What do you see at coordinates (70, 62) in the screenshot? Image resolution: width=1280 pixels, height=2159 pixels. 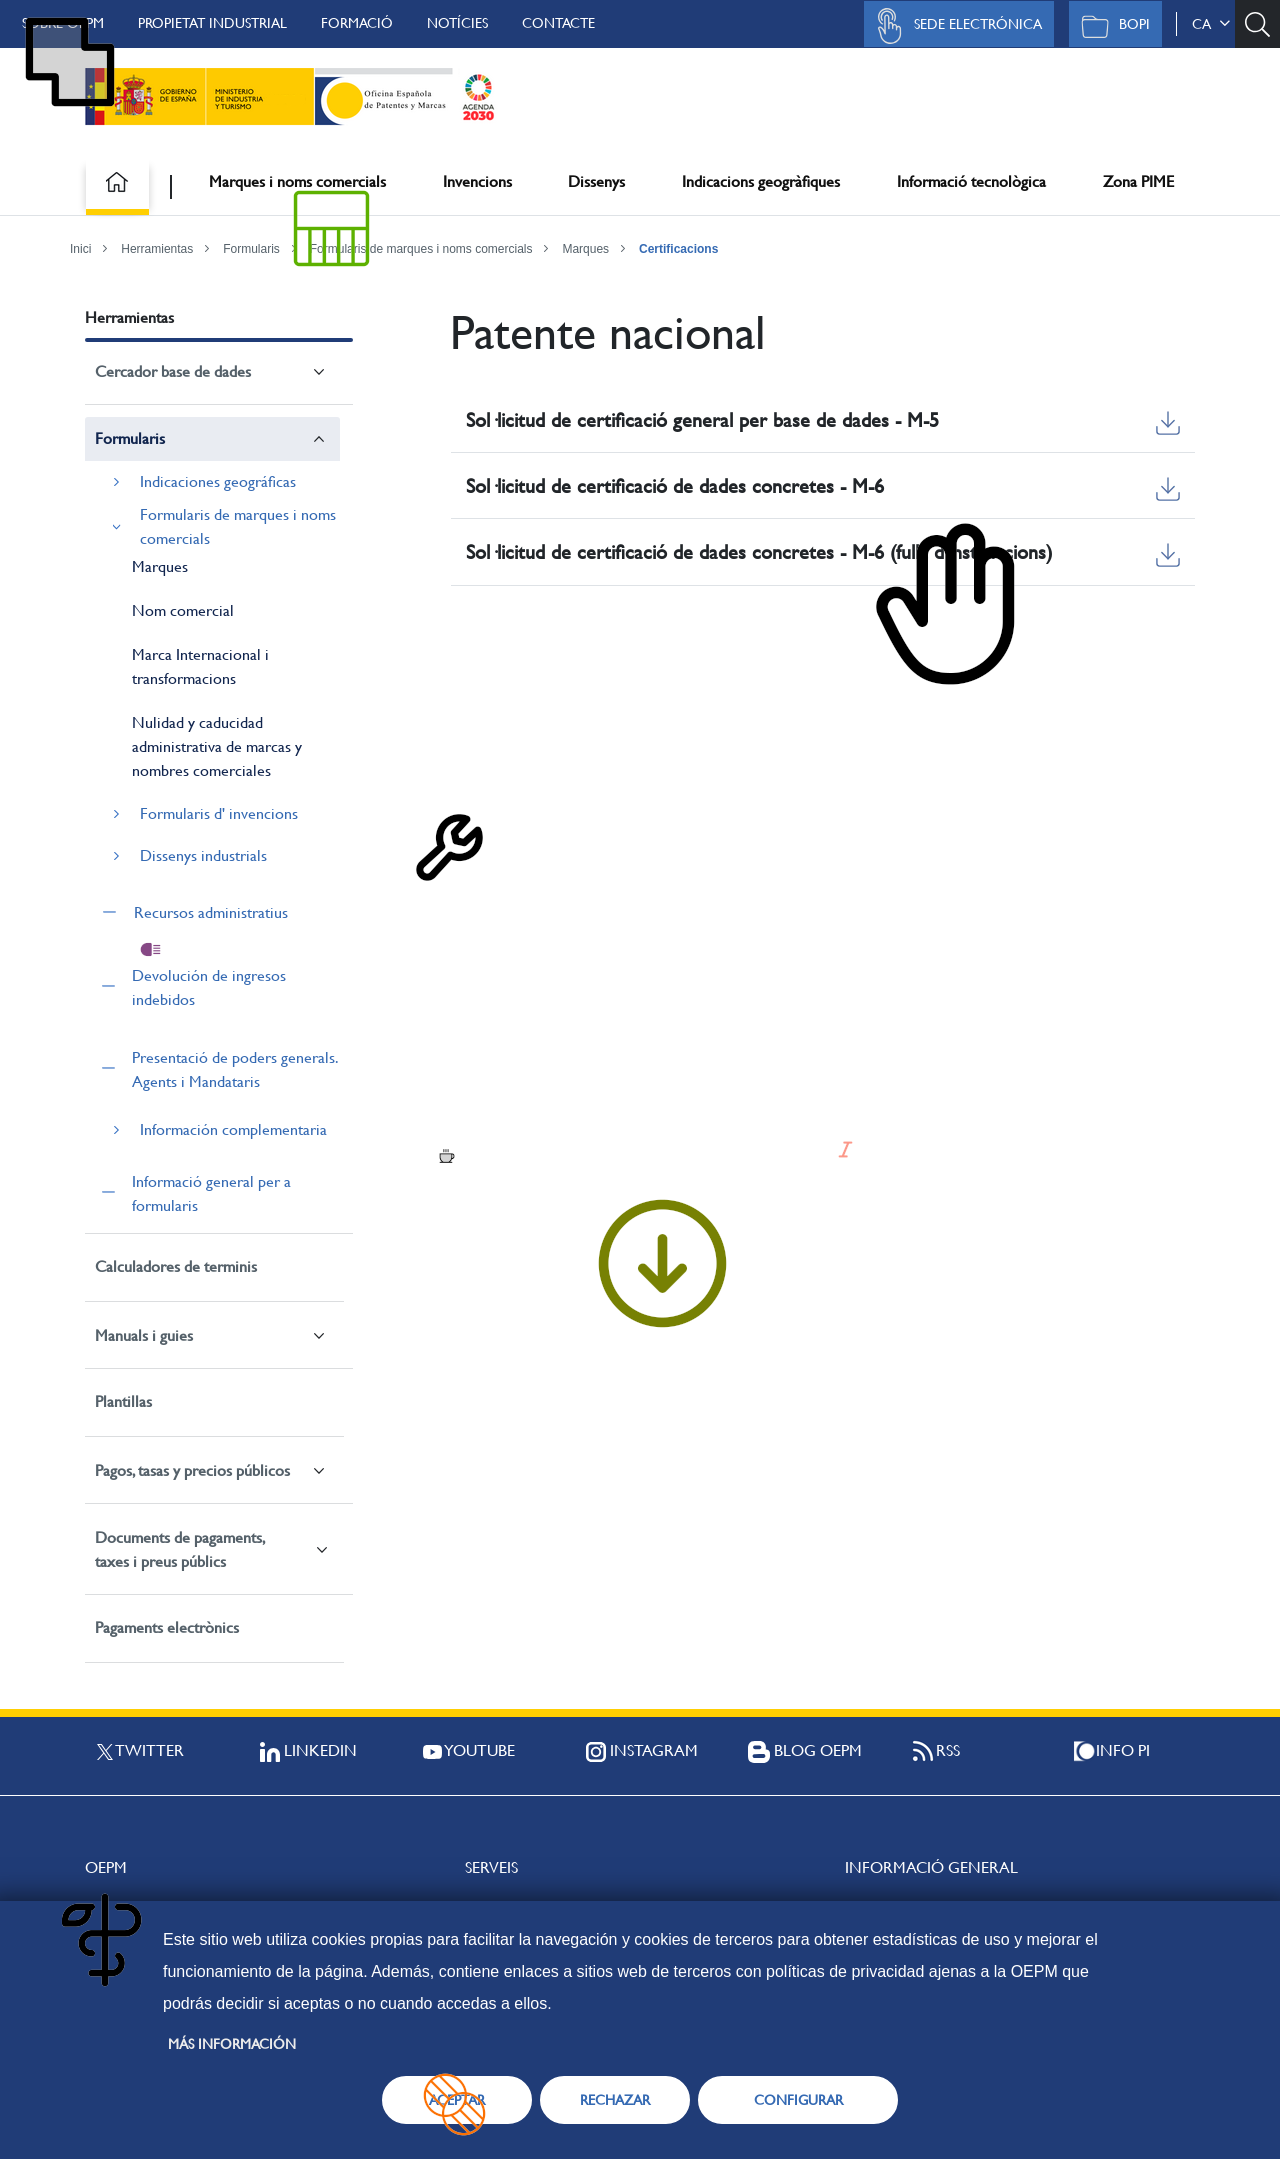 I see `merge or combine selected objects` at bounding box center [70, 62].